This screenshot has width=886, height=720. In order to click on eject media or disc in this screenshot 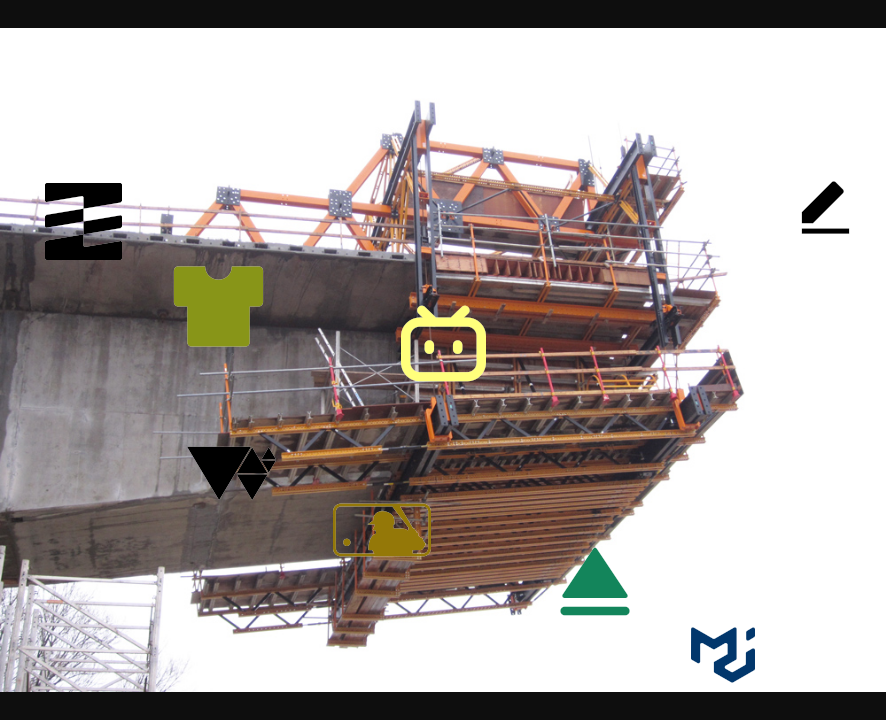, I will do `click(595, 585)`.